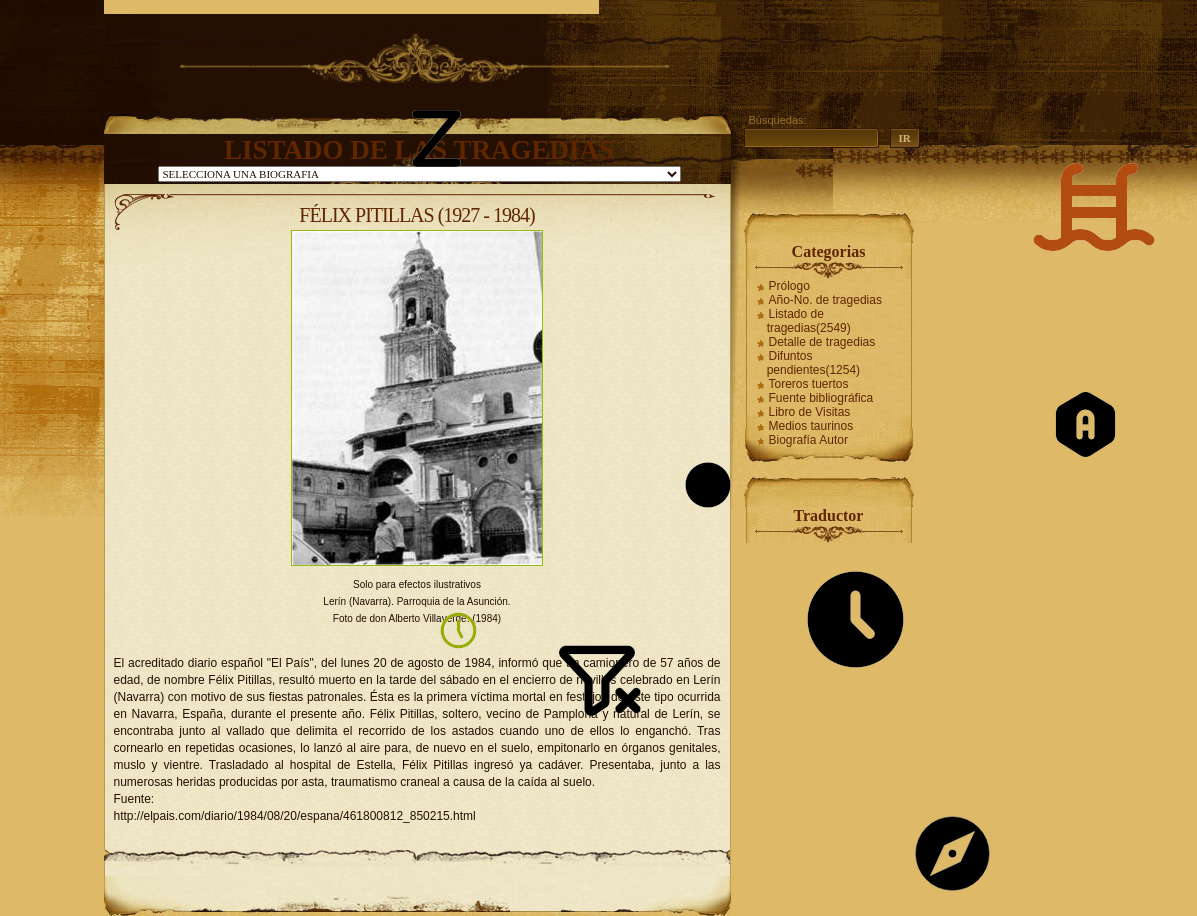 This screenshot has height=916, width=1197. I want to click on explore nearby places or content, so click(952, 853).